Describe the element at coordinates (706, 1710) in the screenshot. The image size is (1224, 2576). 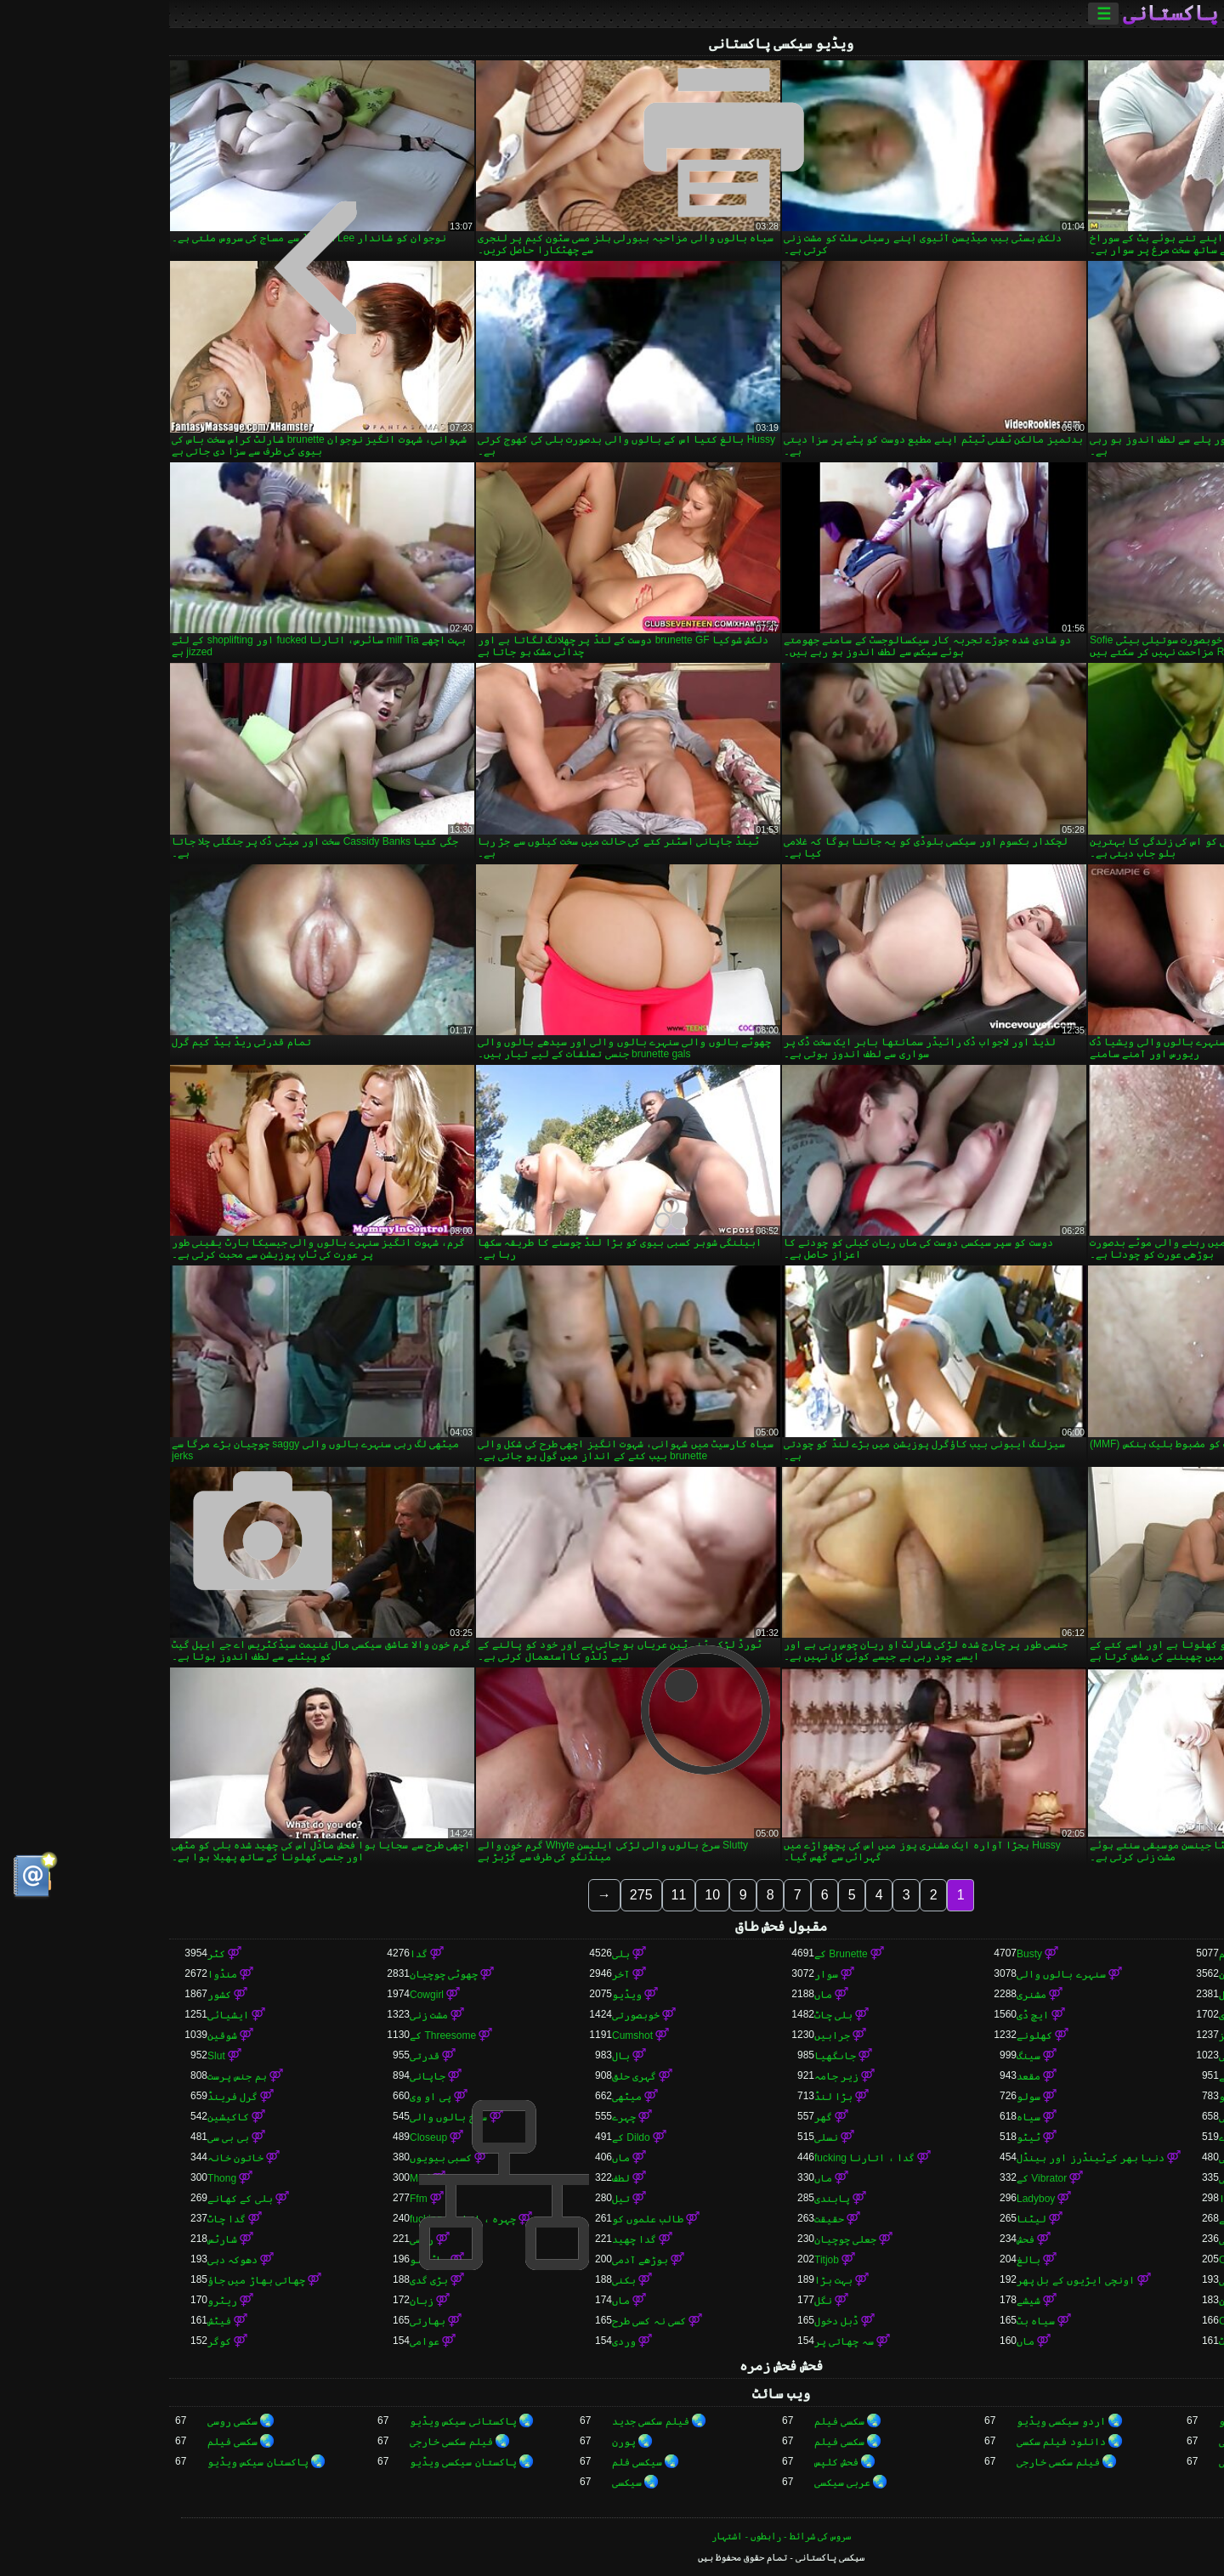
I see `open clockworks or timer application` at that location.